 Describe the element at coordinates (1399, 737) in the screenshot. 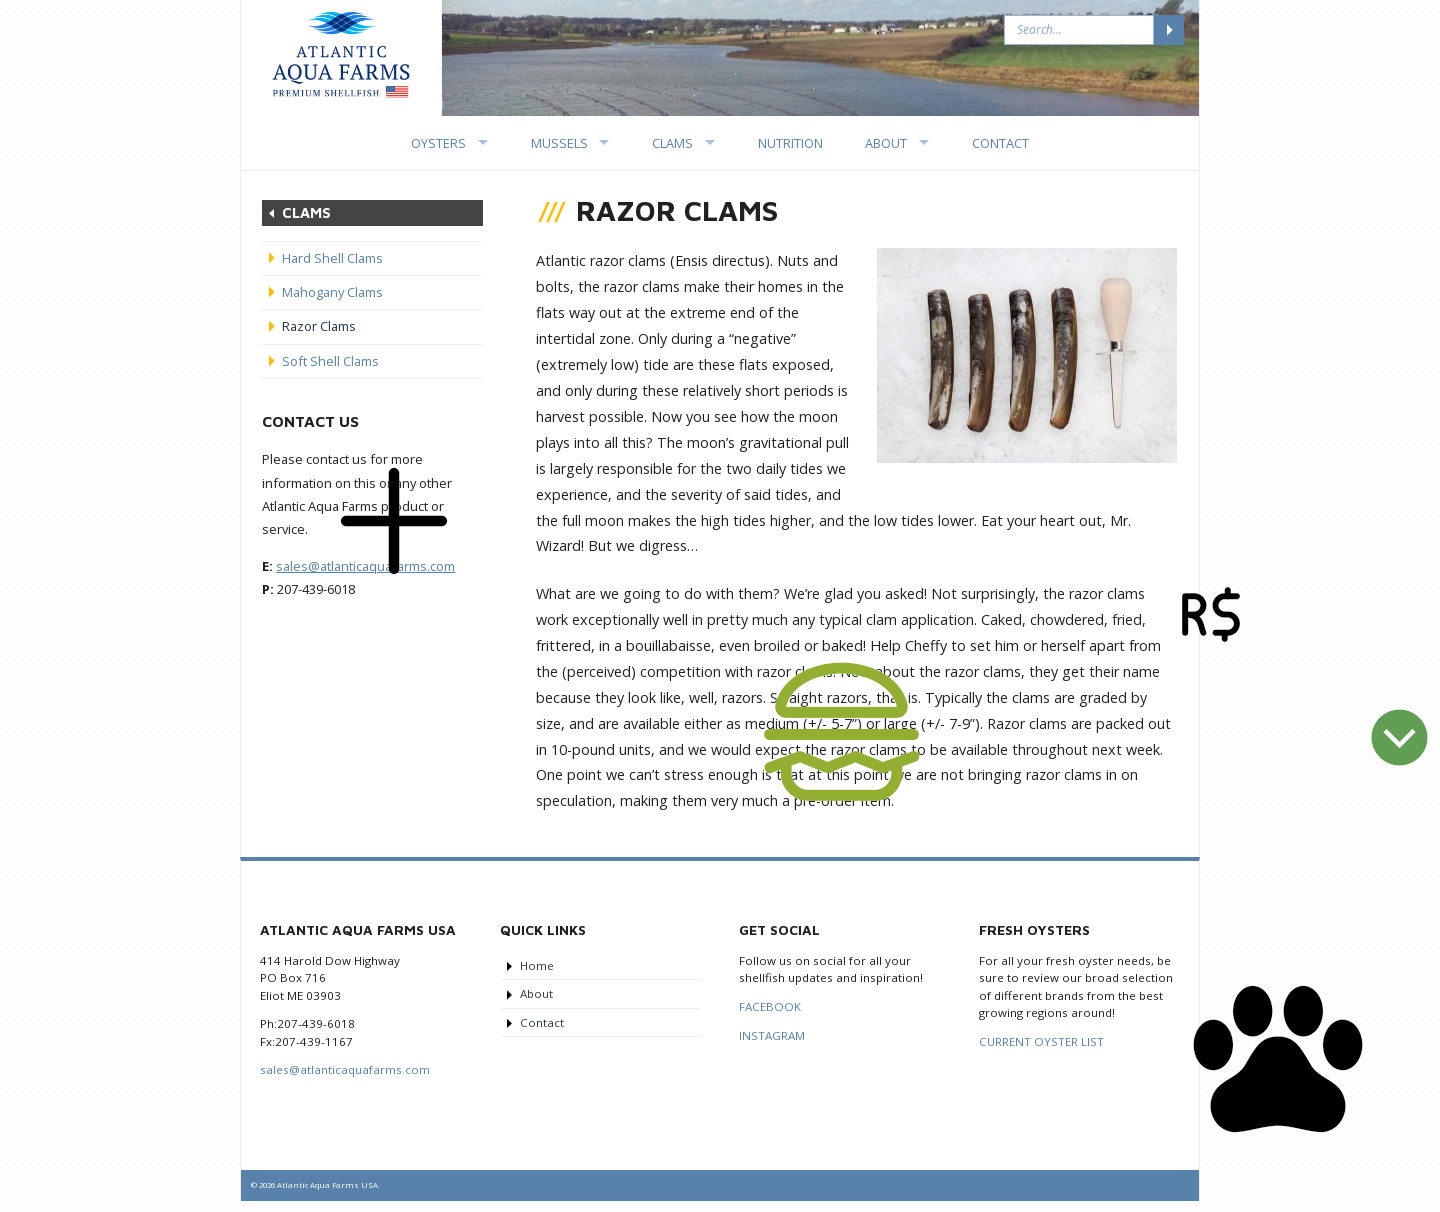

I see `expand to show more content` at that location.